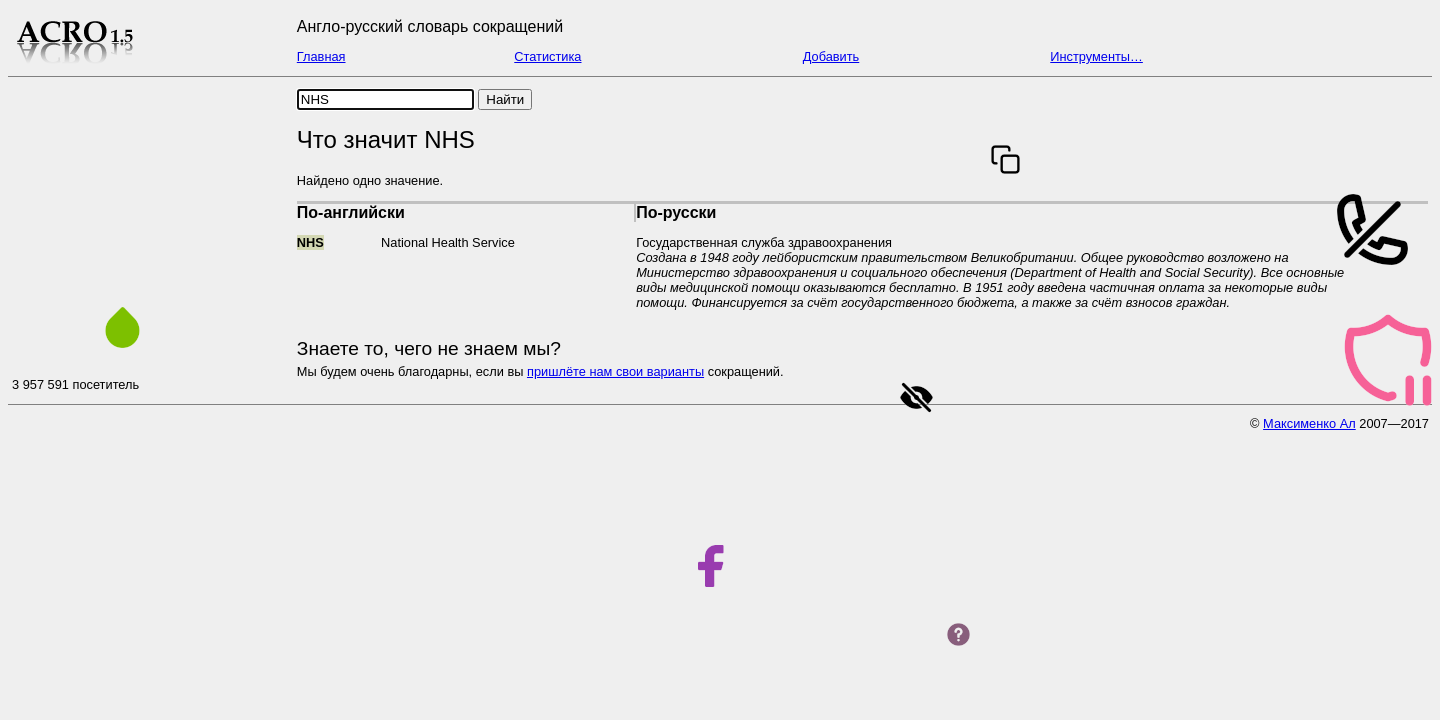 The image size is (1440, 720). Describe the element at coordinates (958, 634) in the screenshot. I see `access help or support information` at that location.